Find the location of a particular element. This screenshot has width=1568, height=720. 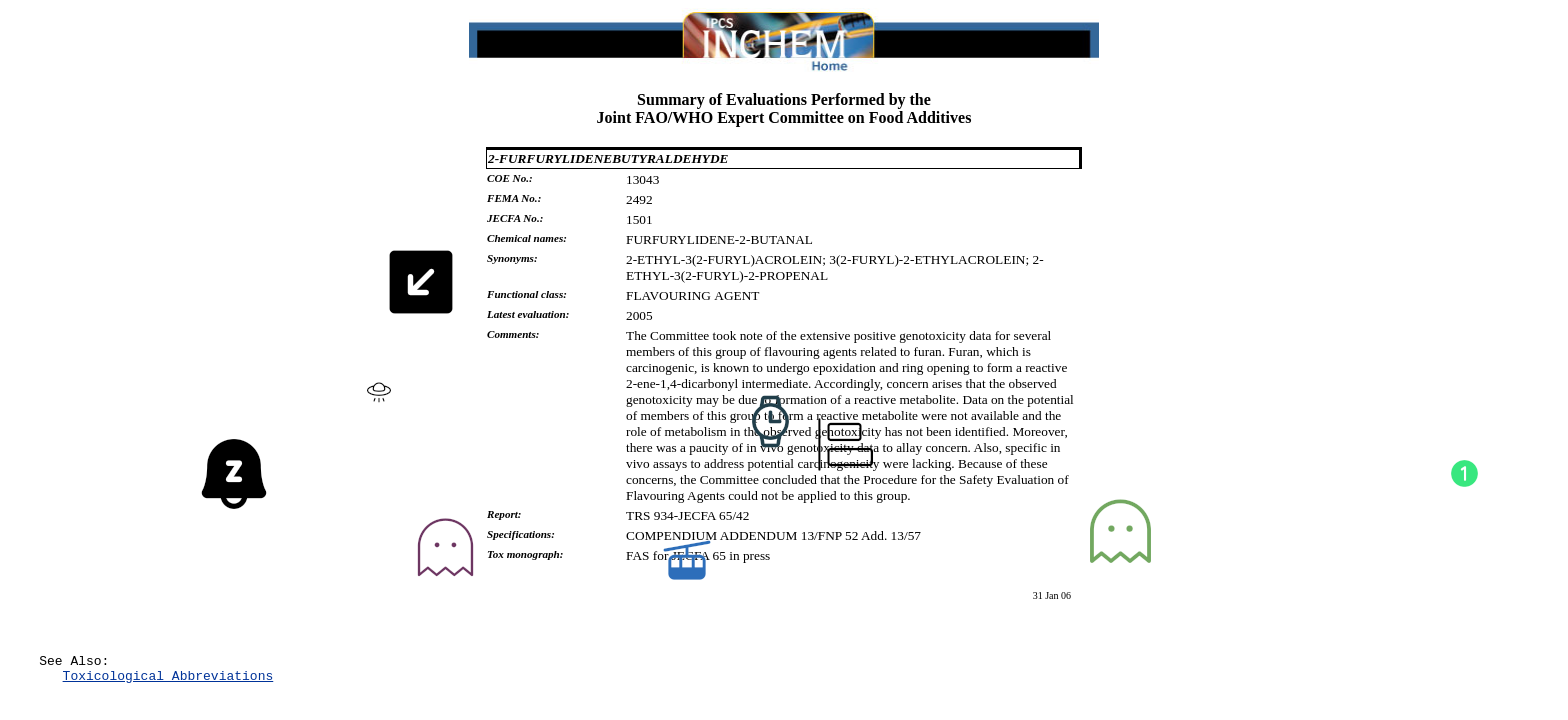

indicates the first step in a process or sequence is located at coordinates (1464, 473).